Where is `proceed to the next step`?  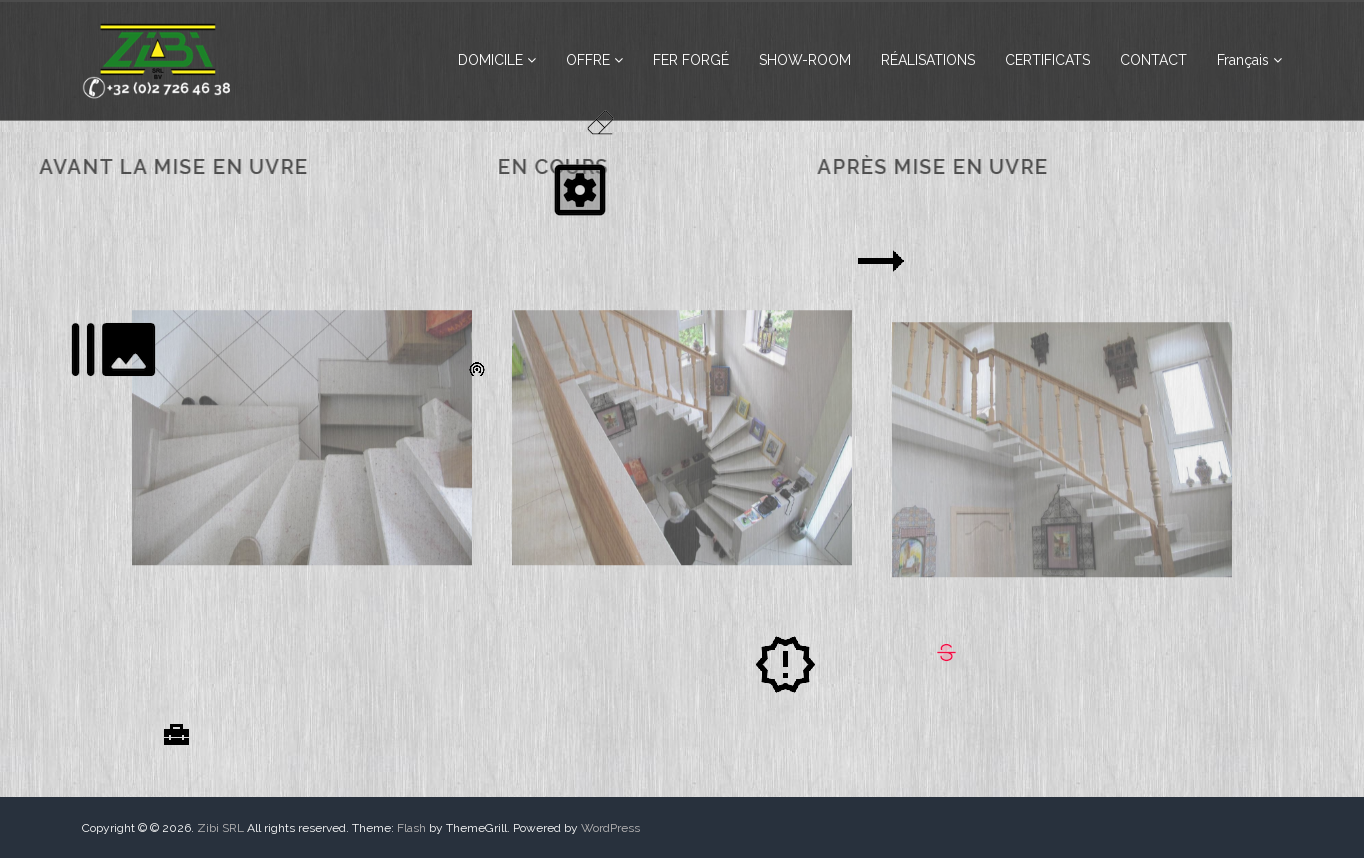 proceed to the next step is located at coordinates (881, 261).